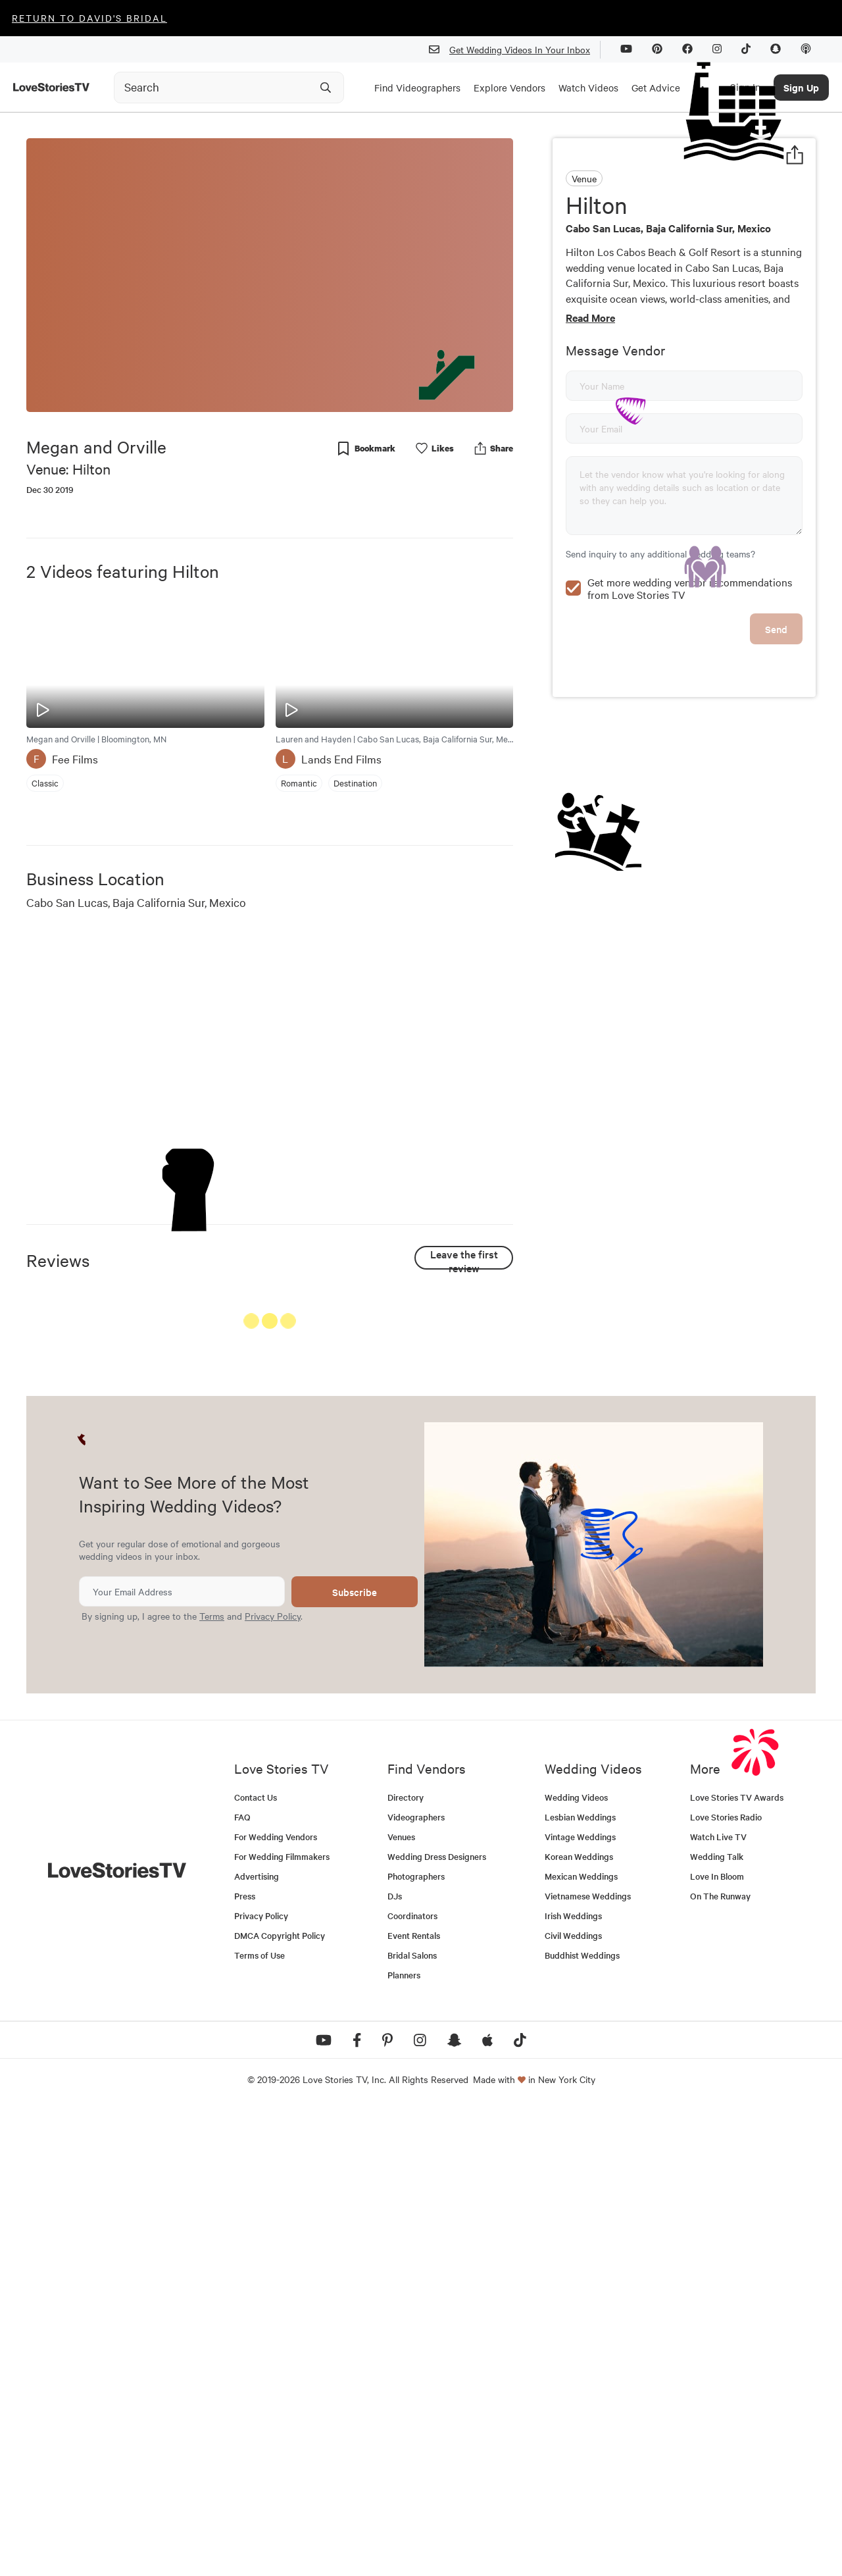  What do you see at coordinates (612, 1537) in the screenshot?
I see `access sewing or crafting tools` at bounding box center [612, 1537].